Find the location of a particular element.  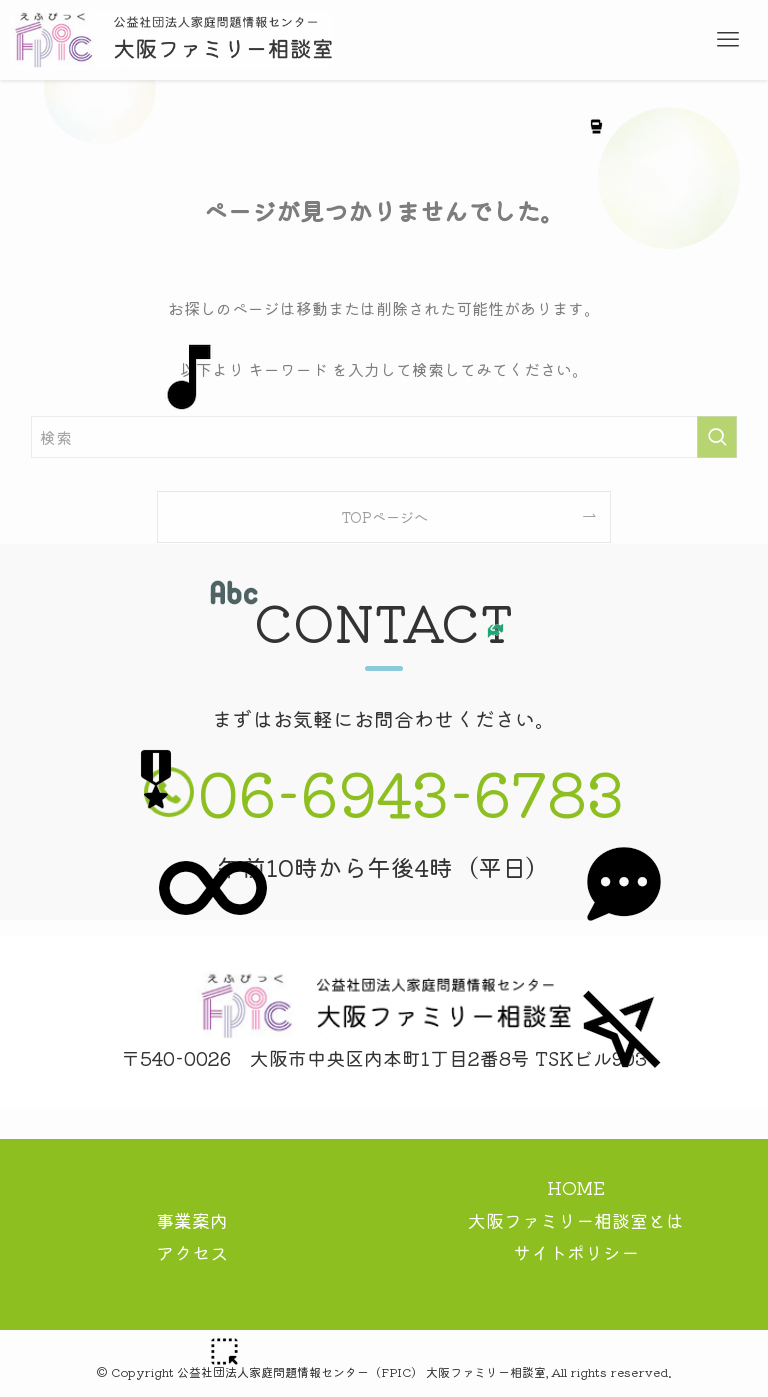

open chat or messaging is located at coordinates (624, 884).